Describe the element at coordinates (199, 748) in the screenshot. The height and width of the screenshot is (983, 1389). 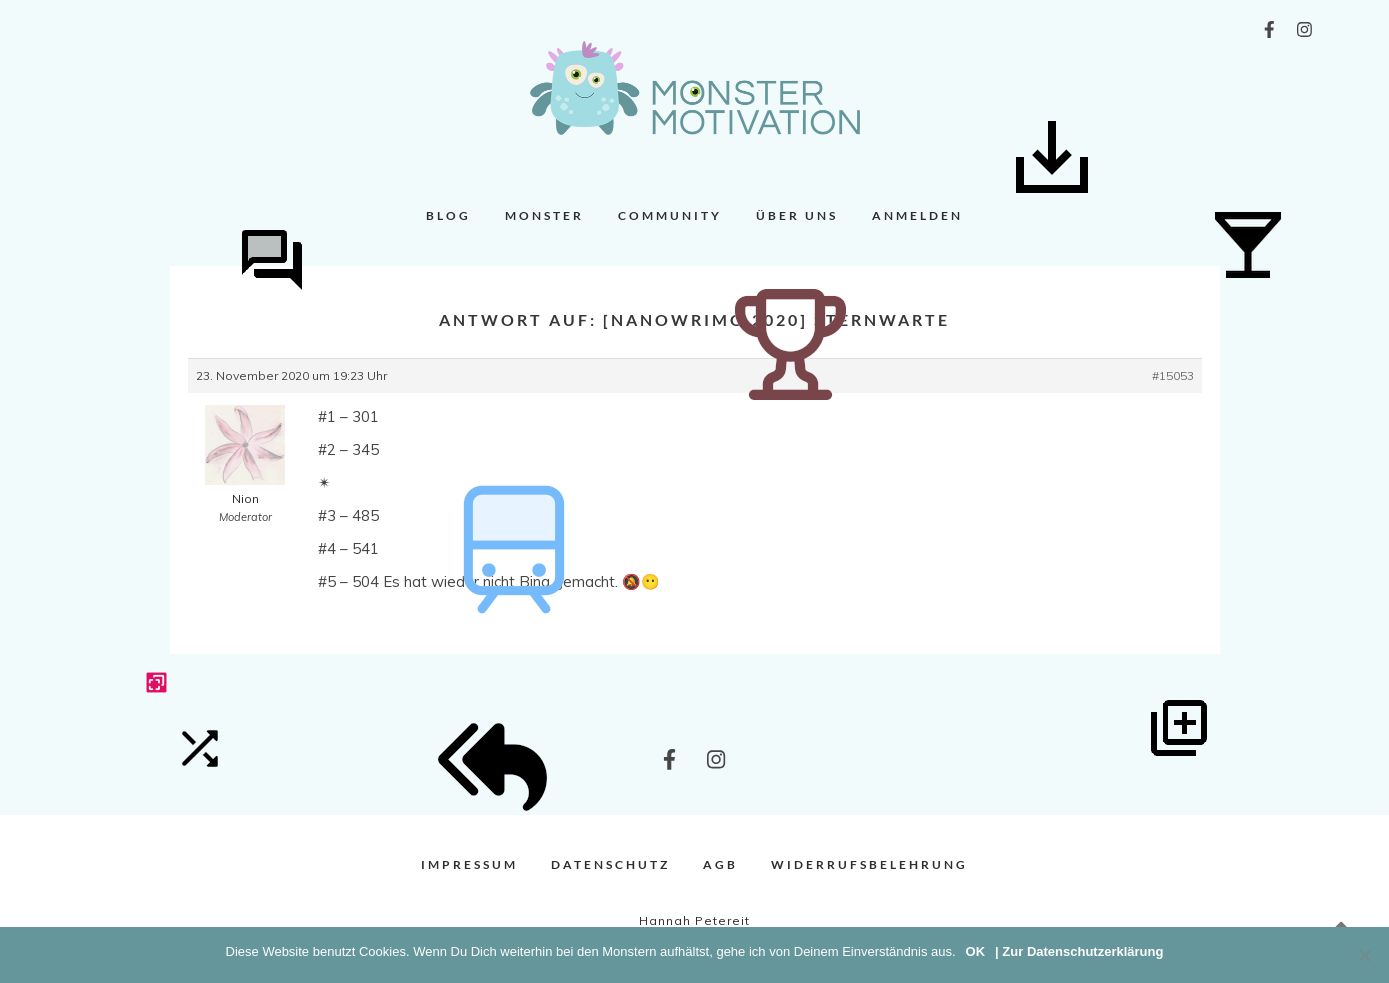
I see `shuffle playlist or queue` at that location.